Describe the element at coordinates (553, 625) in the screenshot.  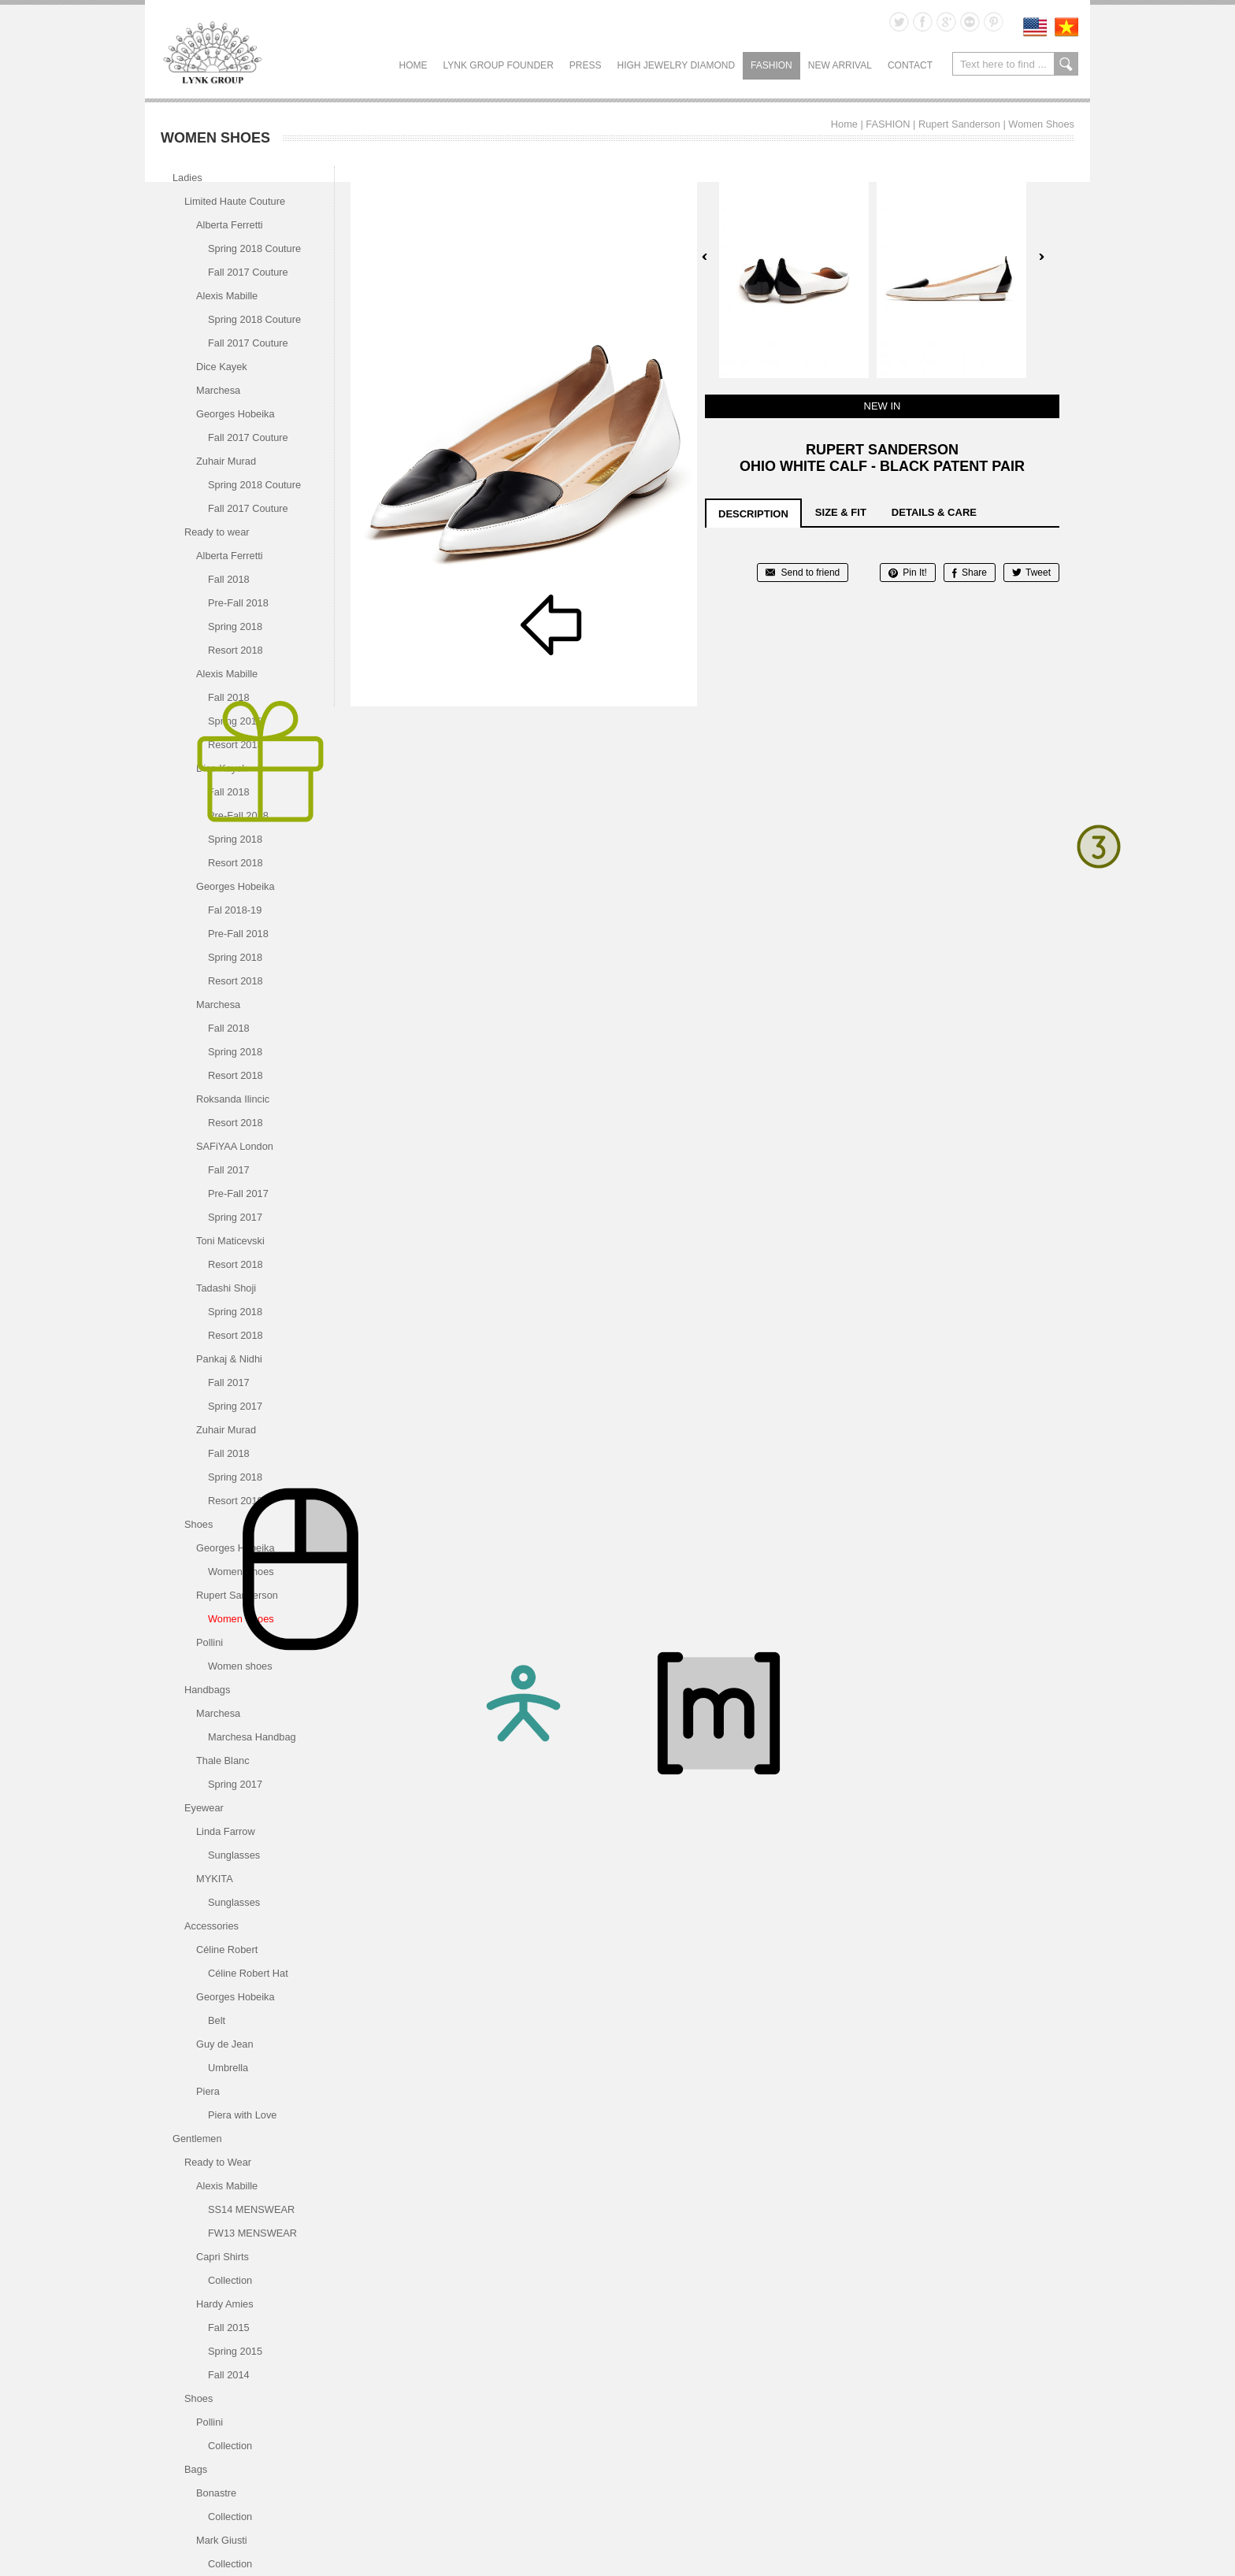
I see `go back to the previous screen` at that location.